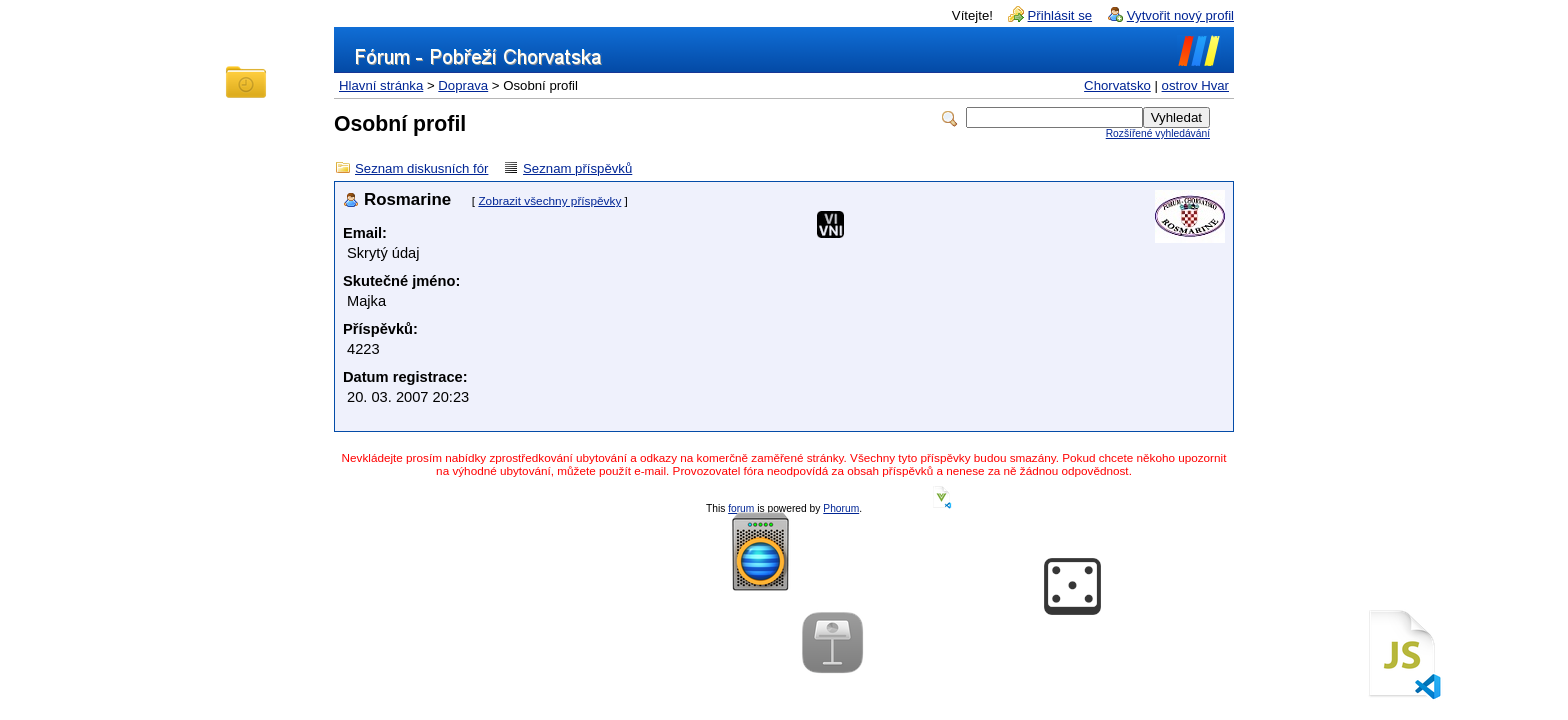 The height and width of the screenshot is (720, 1568). Describe the element at coordinates (1402, 655) in the screenshot. I see `javascript file type in Visual Studio Code` at that location.